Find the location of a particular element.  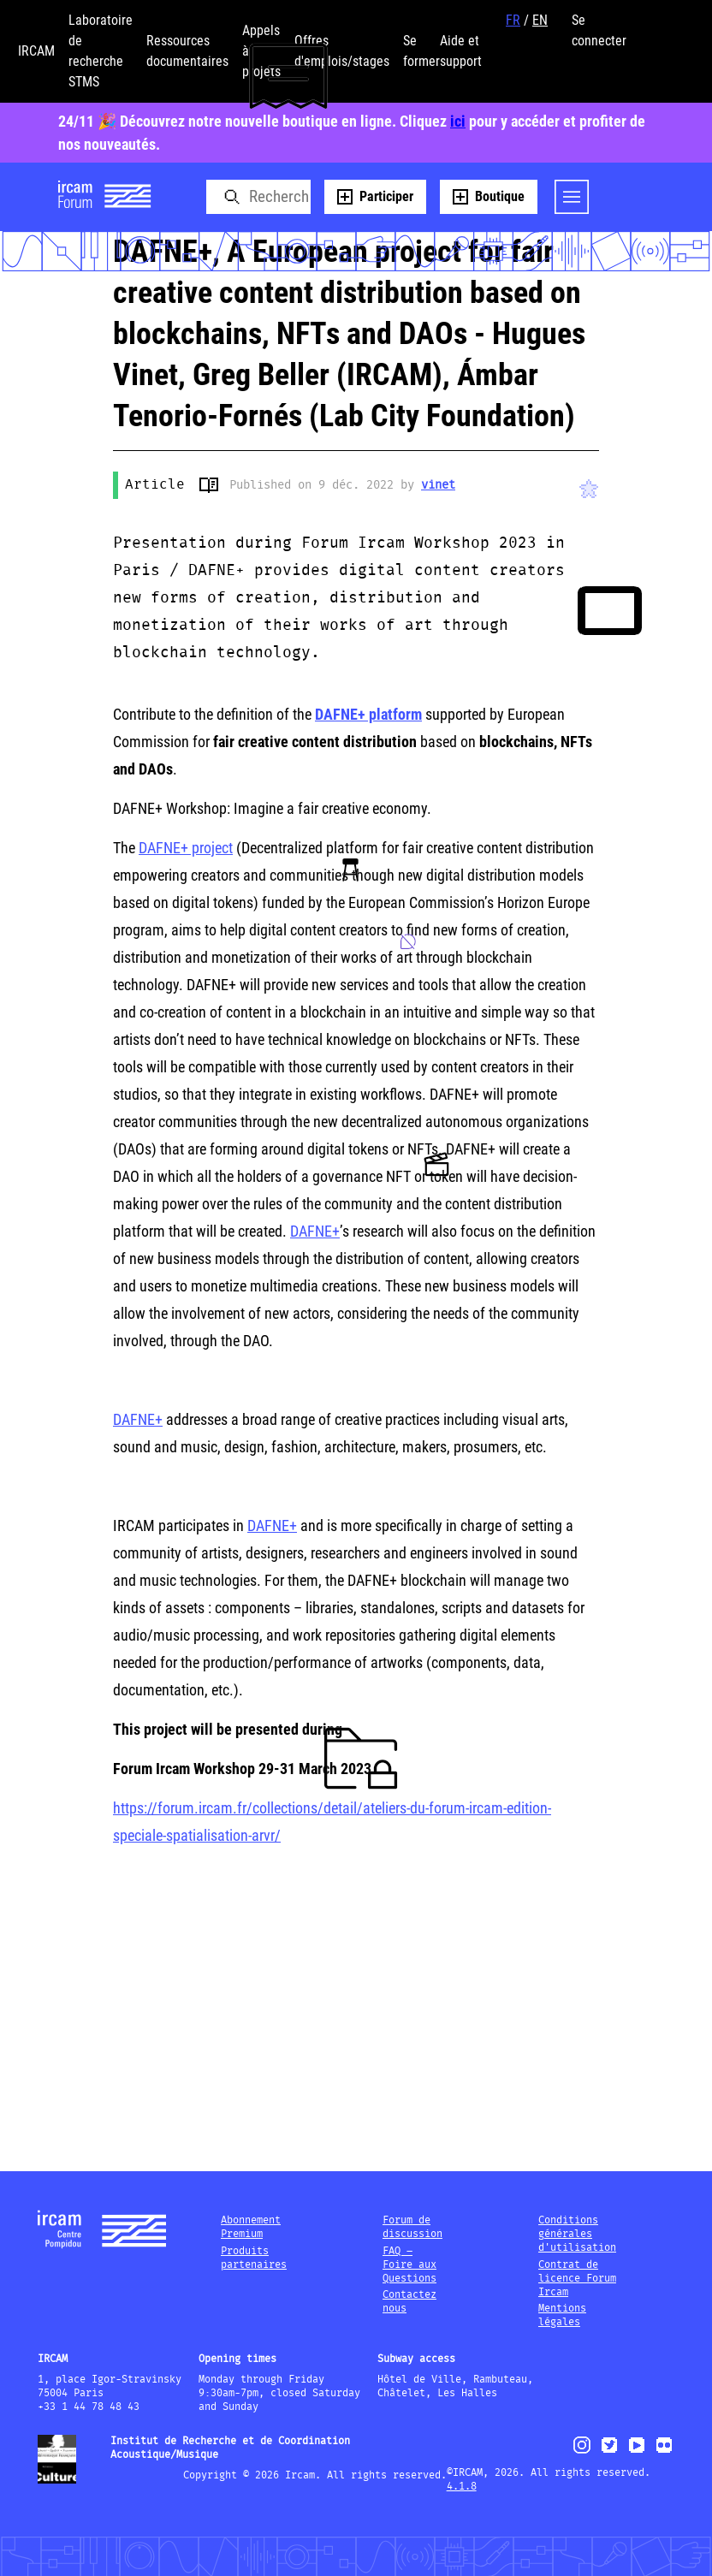

crop image to 5:4 aspect ratio is located at coordinates (609, 610).